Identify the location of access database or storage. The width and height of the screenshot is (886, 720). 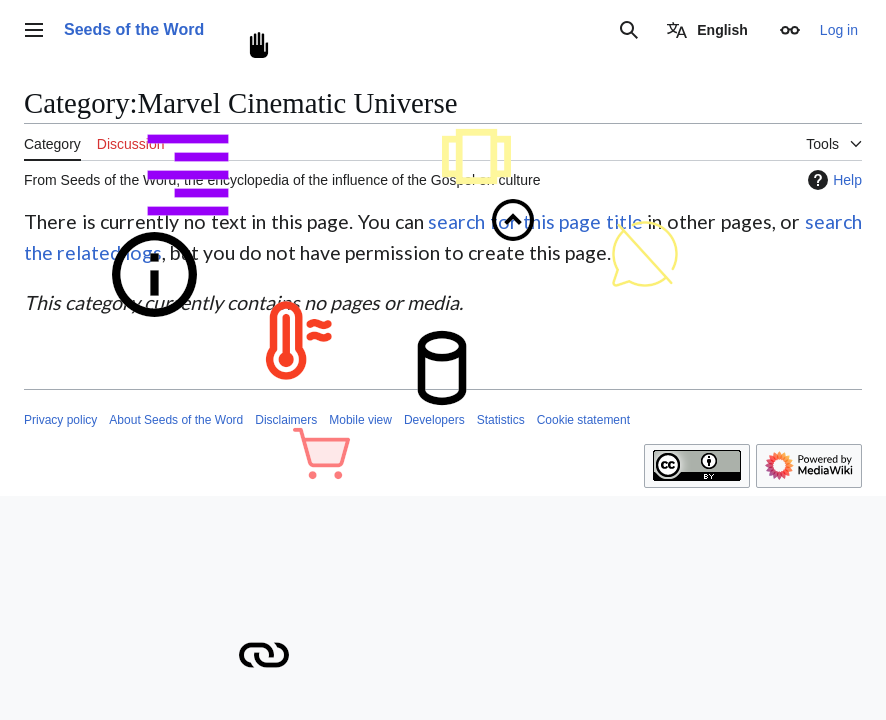
(442, 368).